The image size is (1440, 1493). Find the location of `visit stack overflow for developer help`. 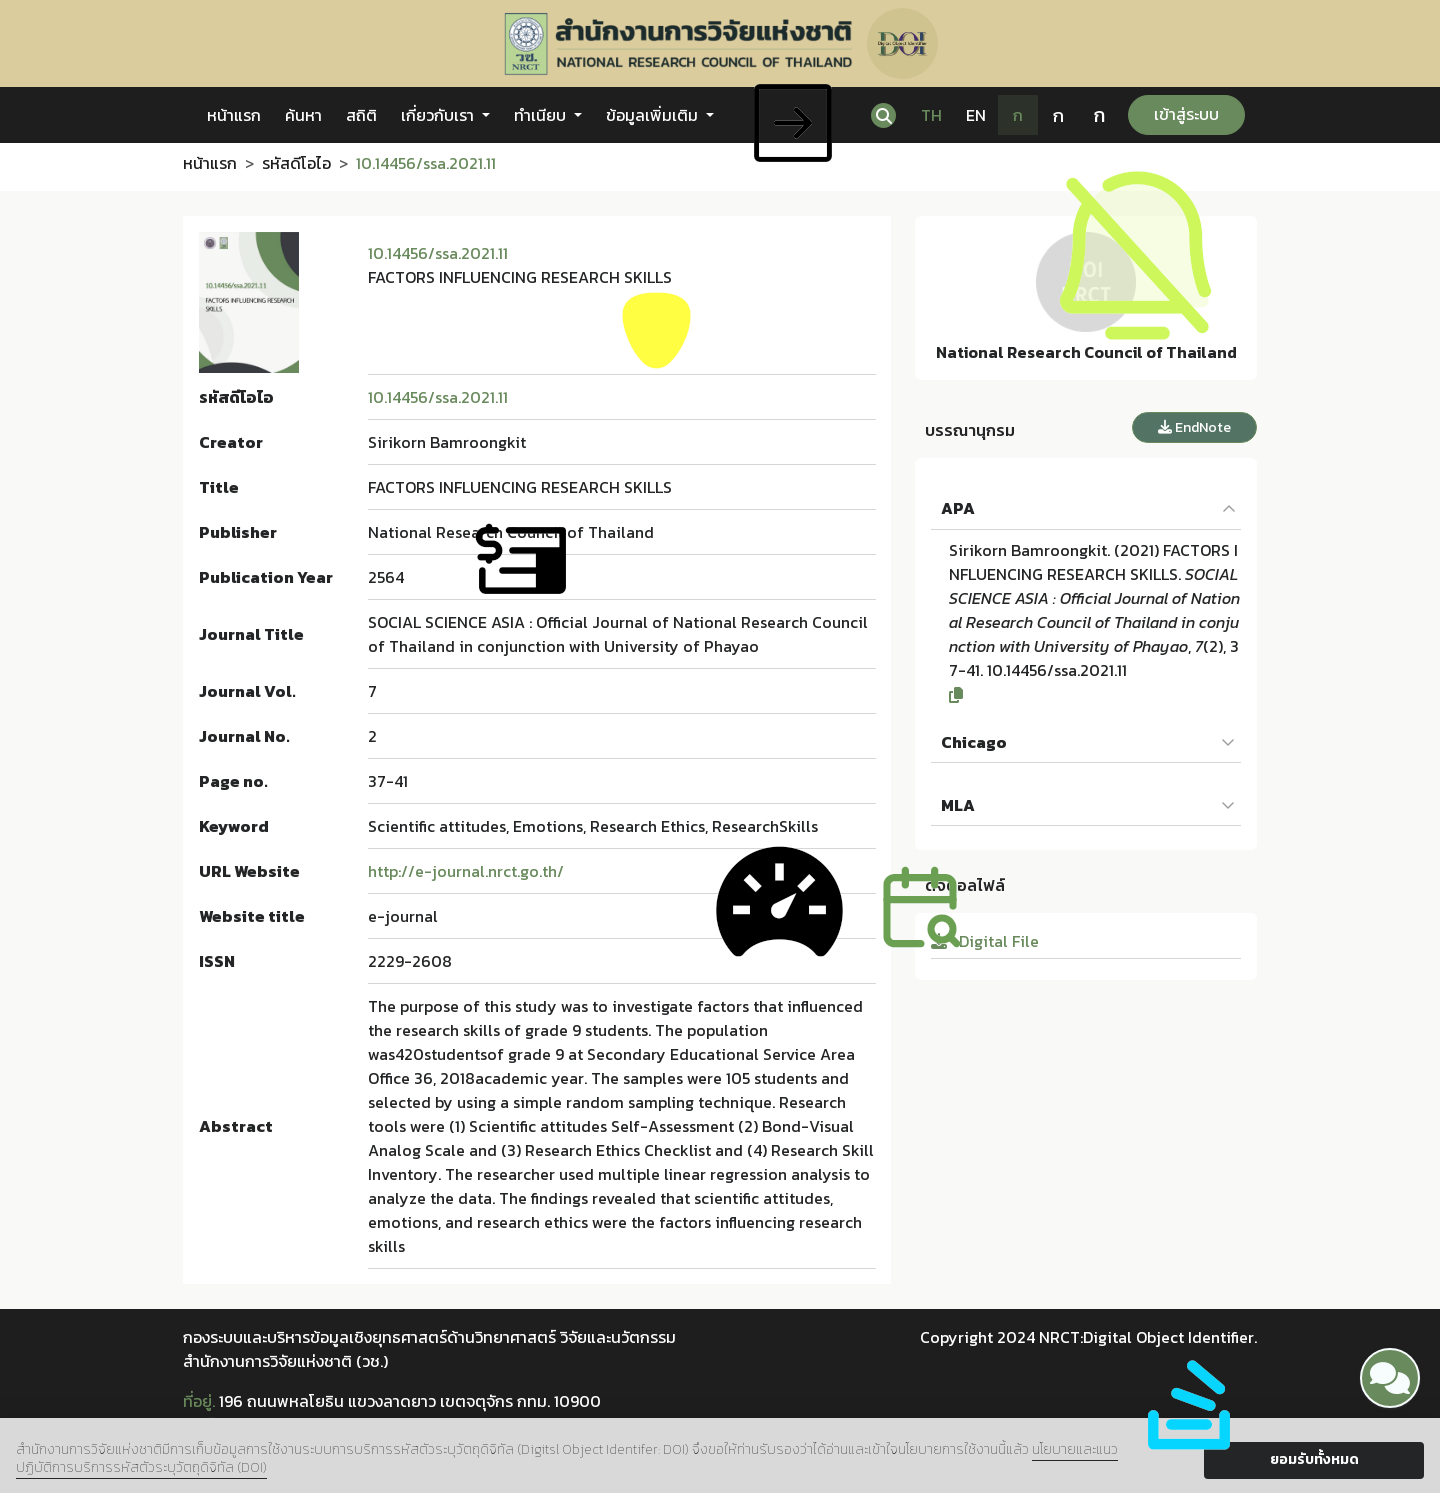

visit stack overflow for developer help is located at coordinates (1189, 1405).